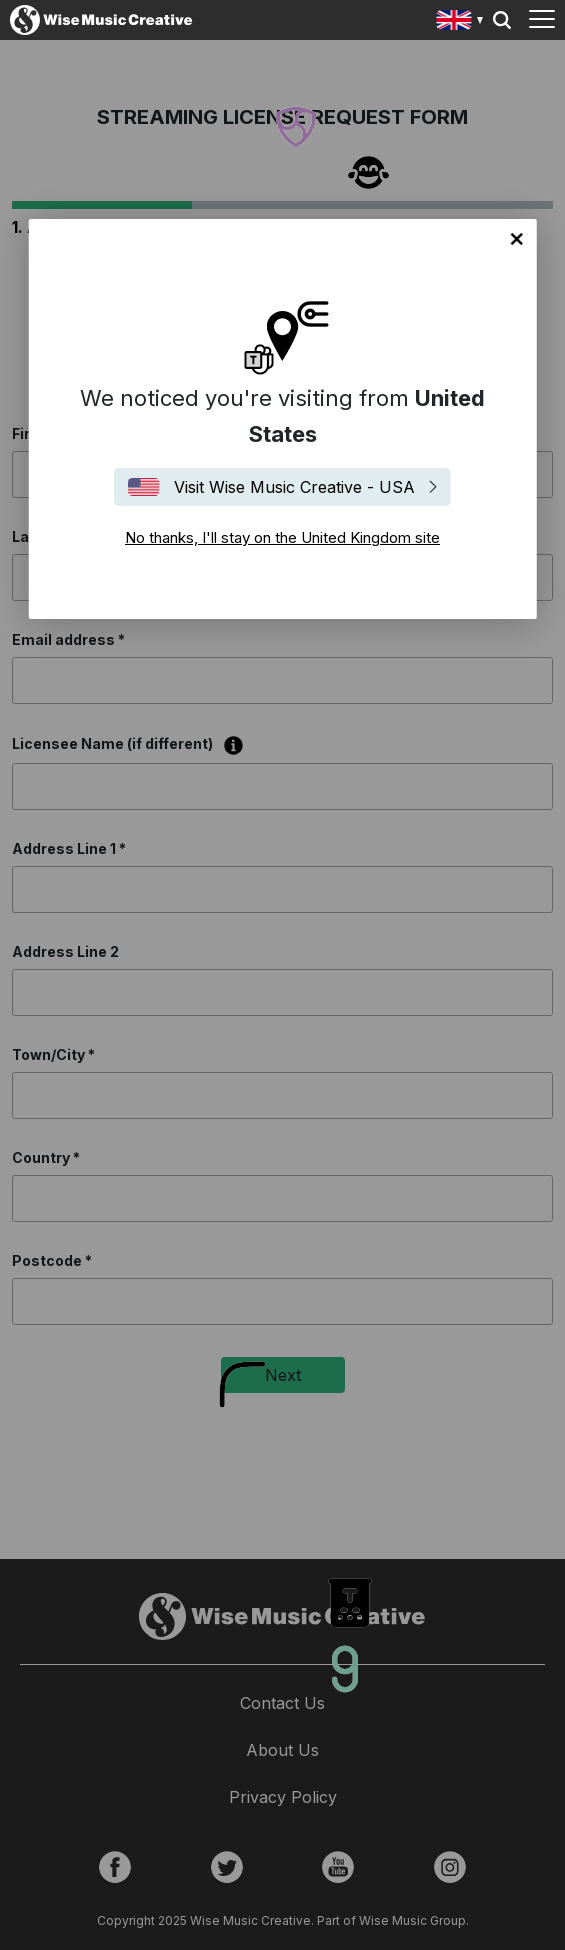  What do you see at coordinates (345, 1669) in the screenshot?
I see `indicates the number 9 in a list or sequence` at bounding box center [345, 1669].